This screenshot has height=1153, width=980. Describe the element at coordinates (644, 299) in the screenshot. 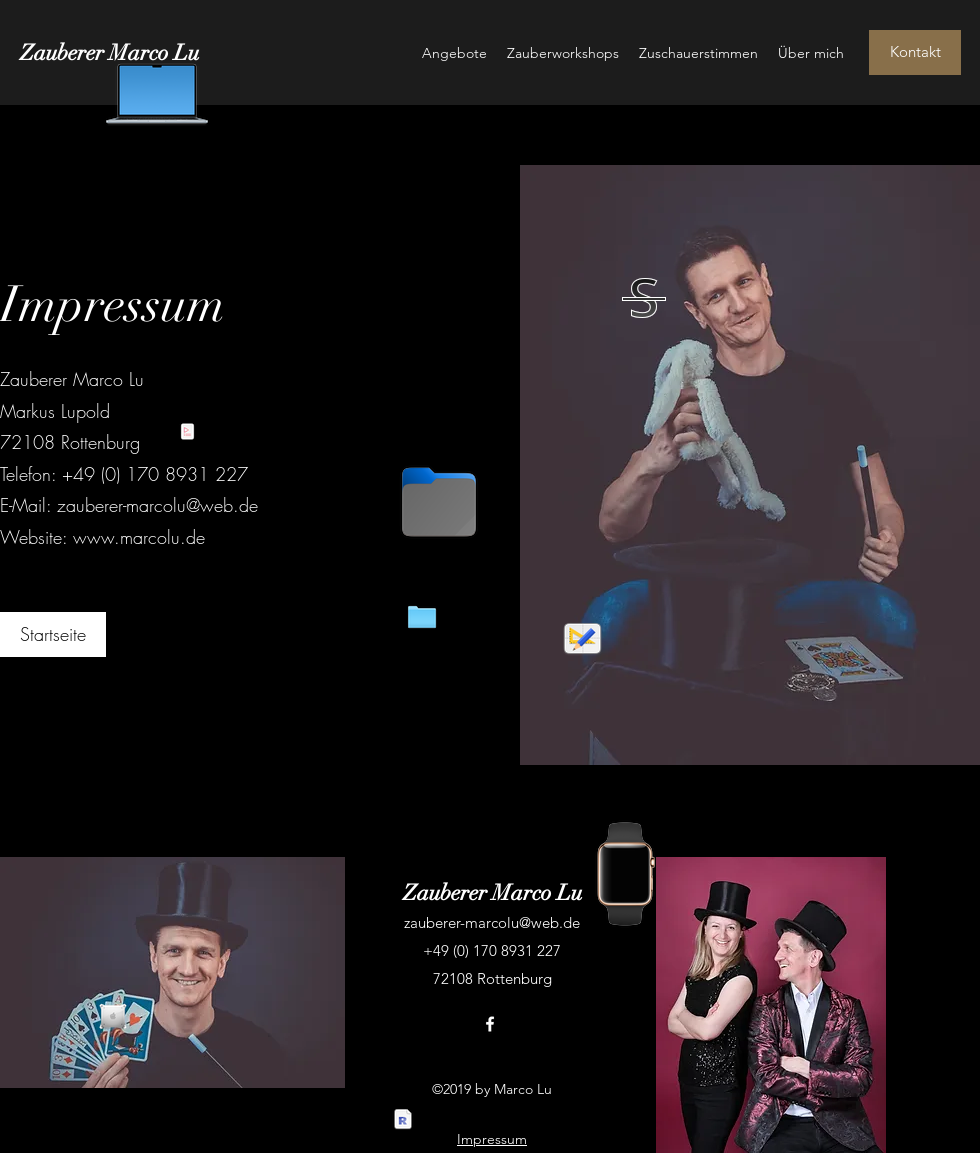

I see `apply strikethrough formatting to selected text` at that location.